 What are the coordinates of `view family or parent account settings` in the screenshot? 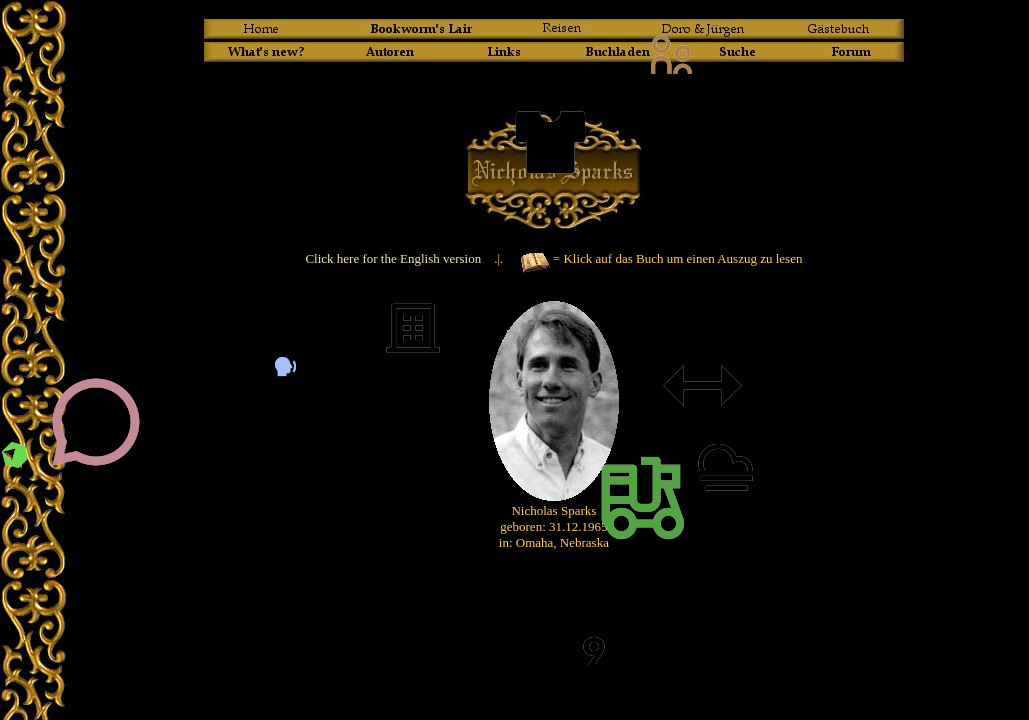 It's located at (671, 55).